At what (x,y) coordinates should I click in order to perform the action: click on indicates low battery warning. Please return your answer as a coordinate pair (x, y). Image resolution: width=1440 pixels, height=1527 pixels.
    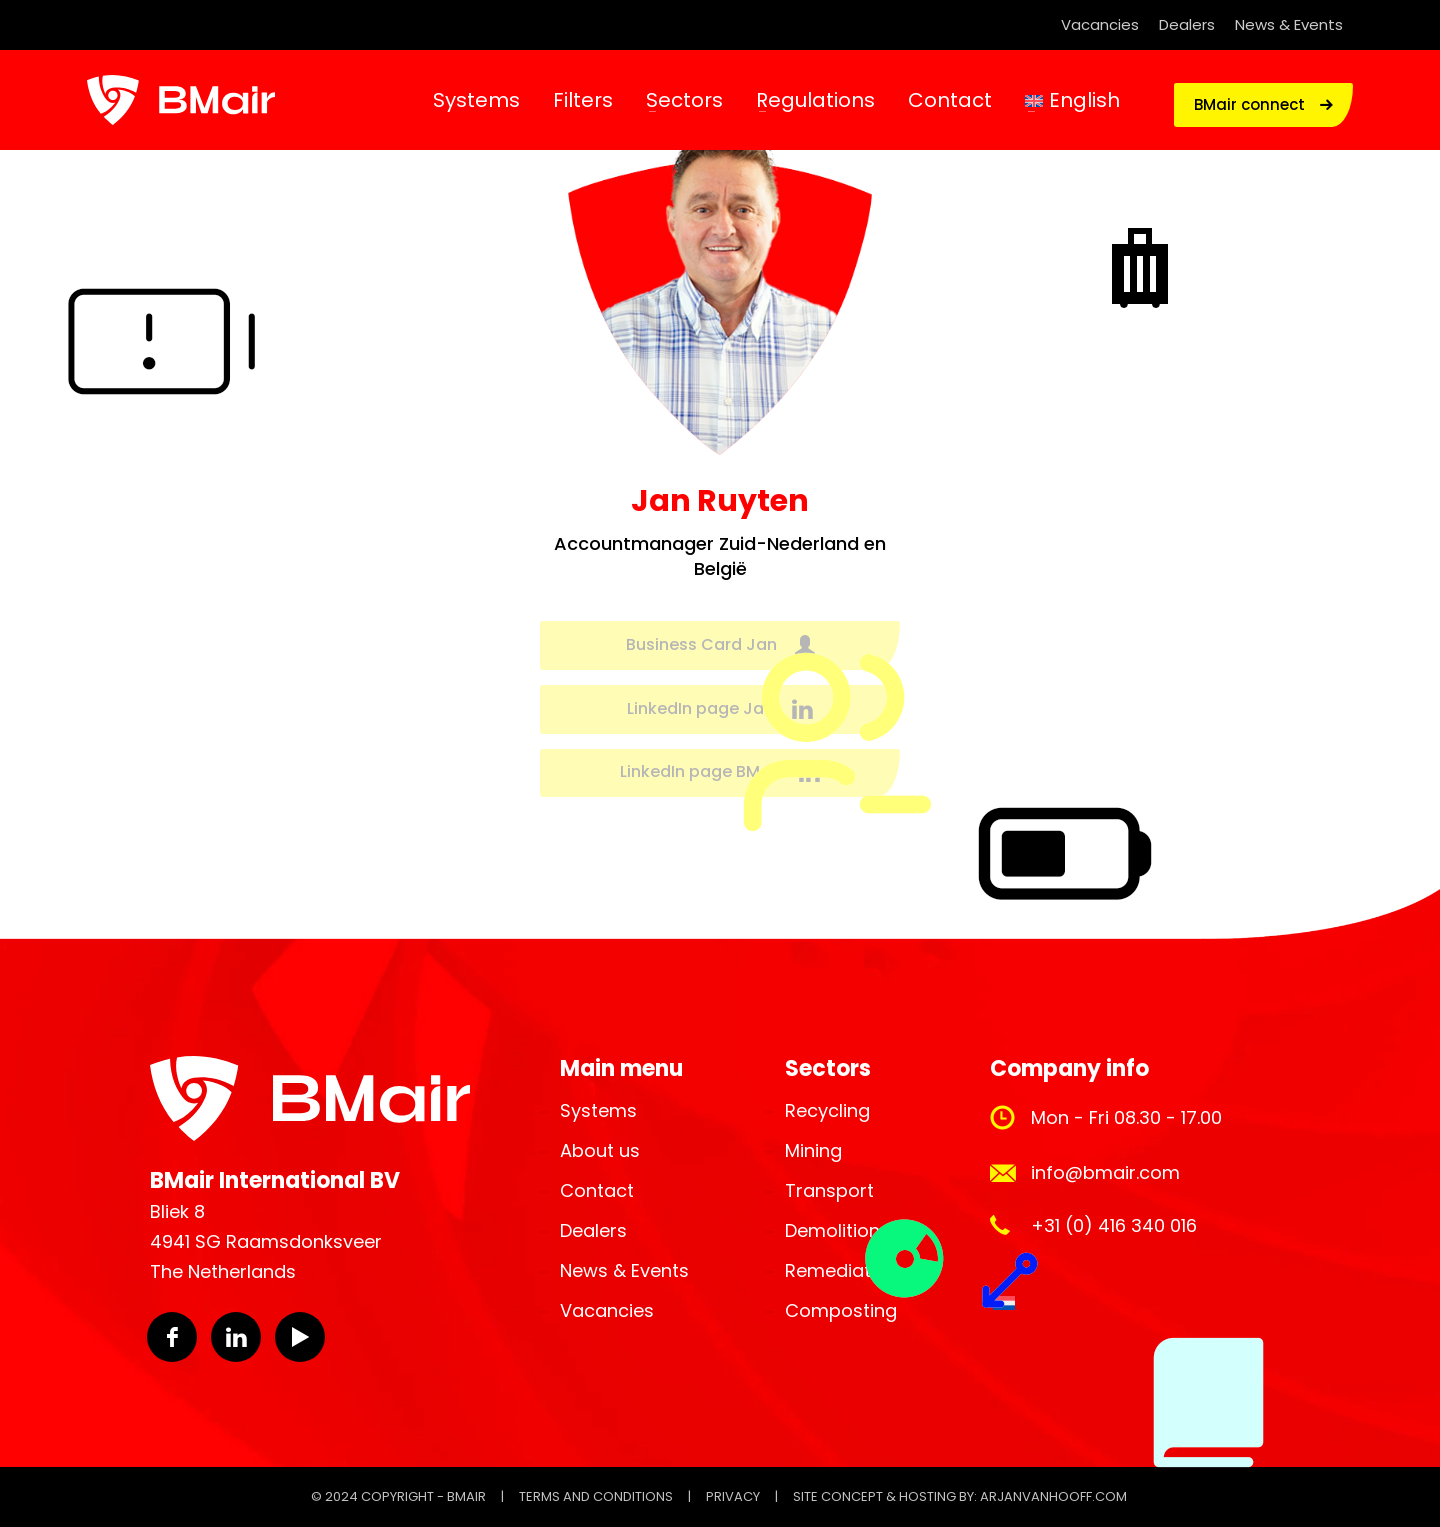
    Looking at the image, I should click on (158, 341).